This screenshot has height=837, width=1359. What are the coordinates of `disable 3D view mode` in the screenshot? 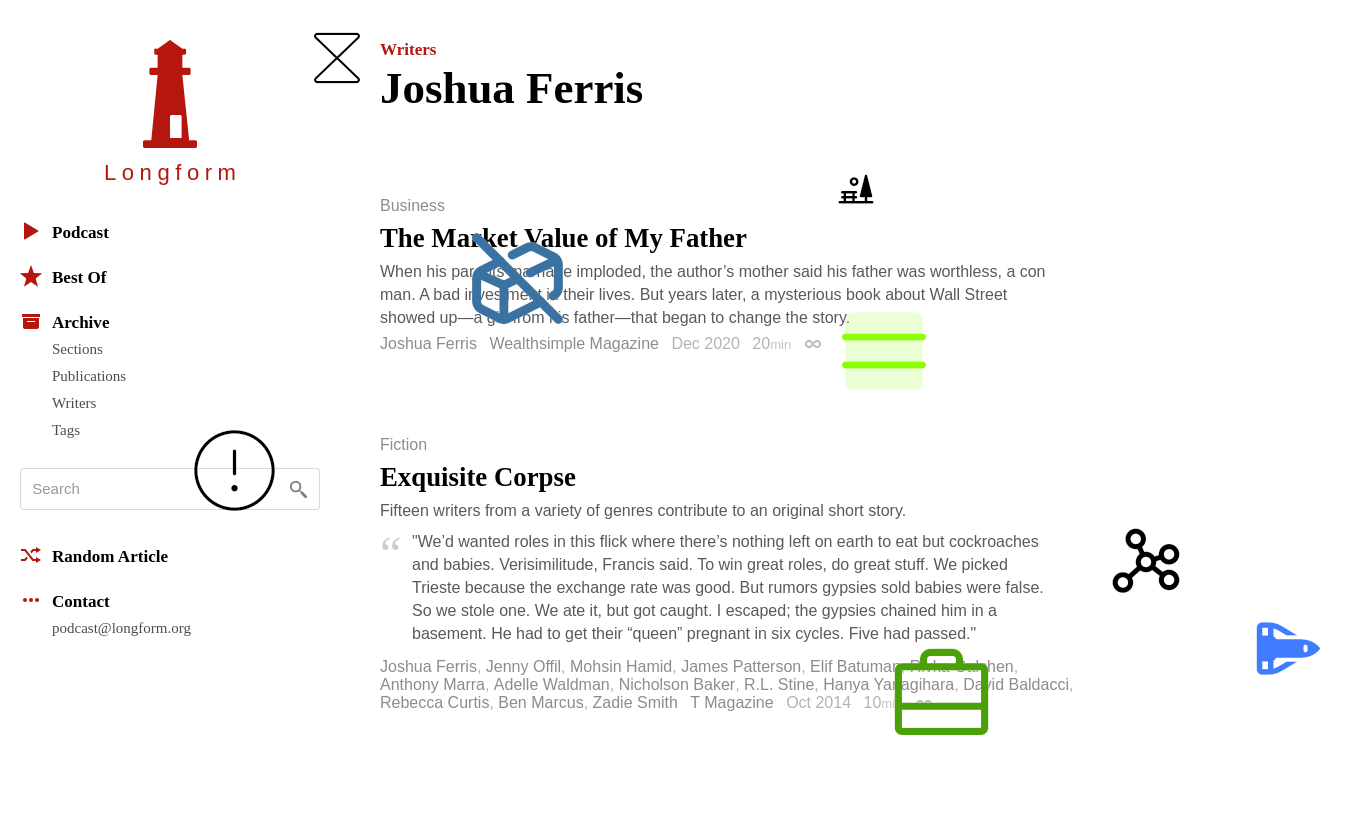 It's located at (517, 278).